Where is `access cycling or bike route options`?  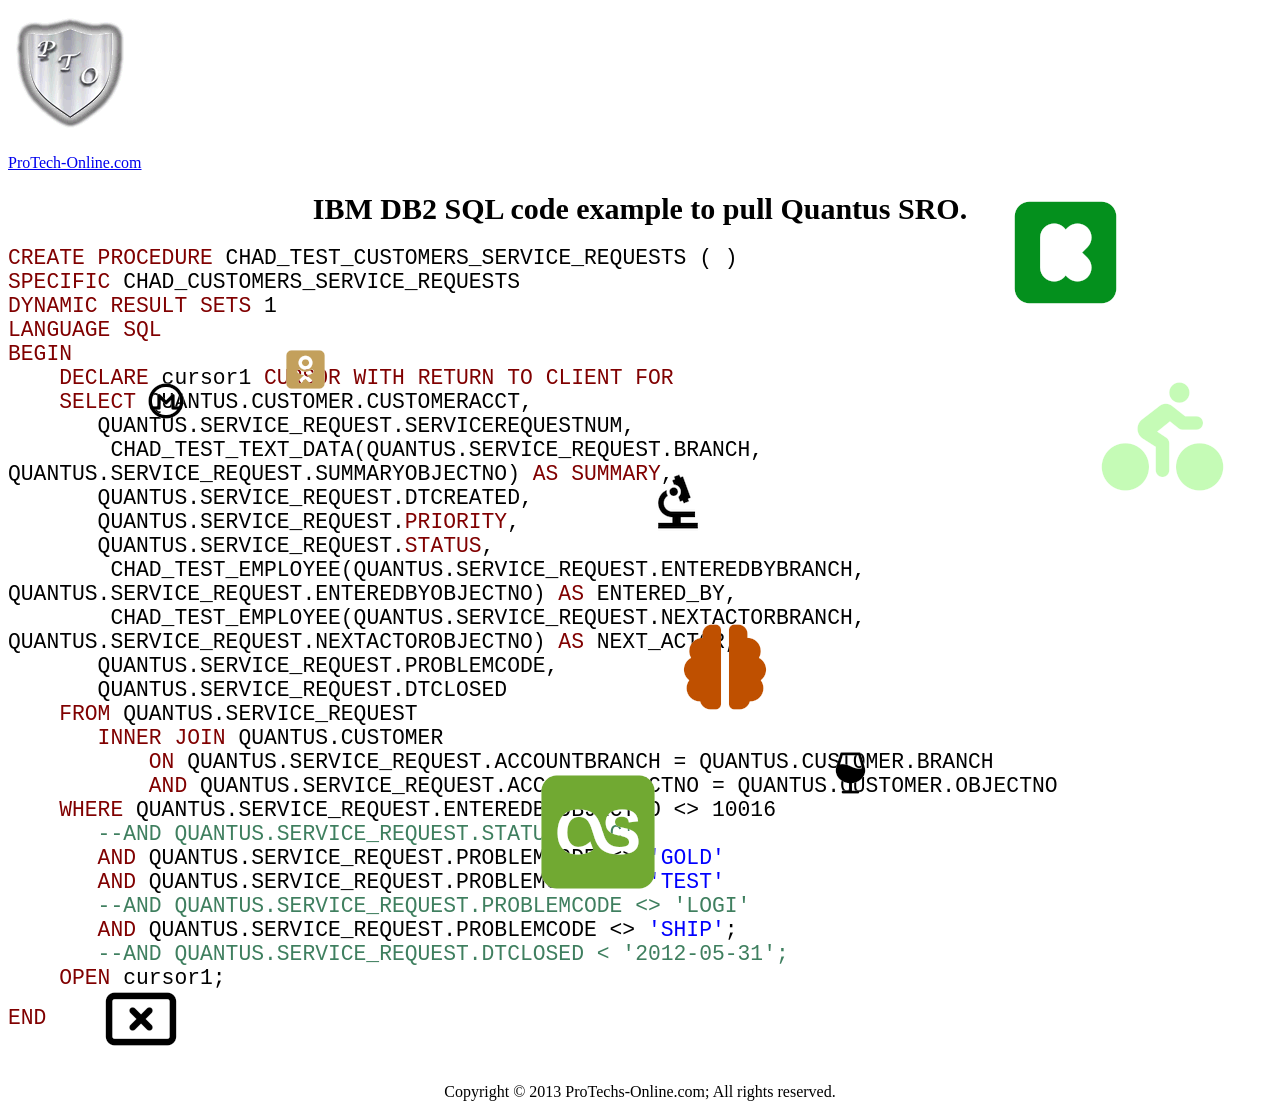 access cycling or bike route options is located at coordinates (1162, 436).